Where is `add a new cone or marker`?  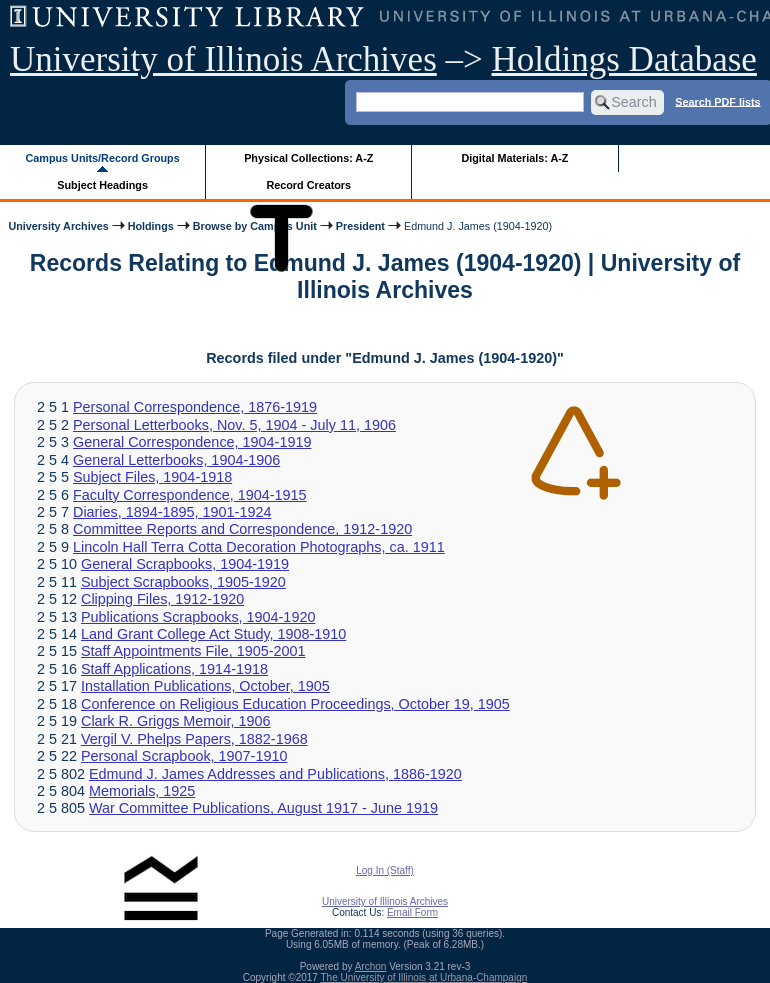
add a new cone or marker is located at coordinates (574, 453).